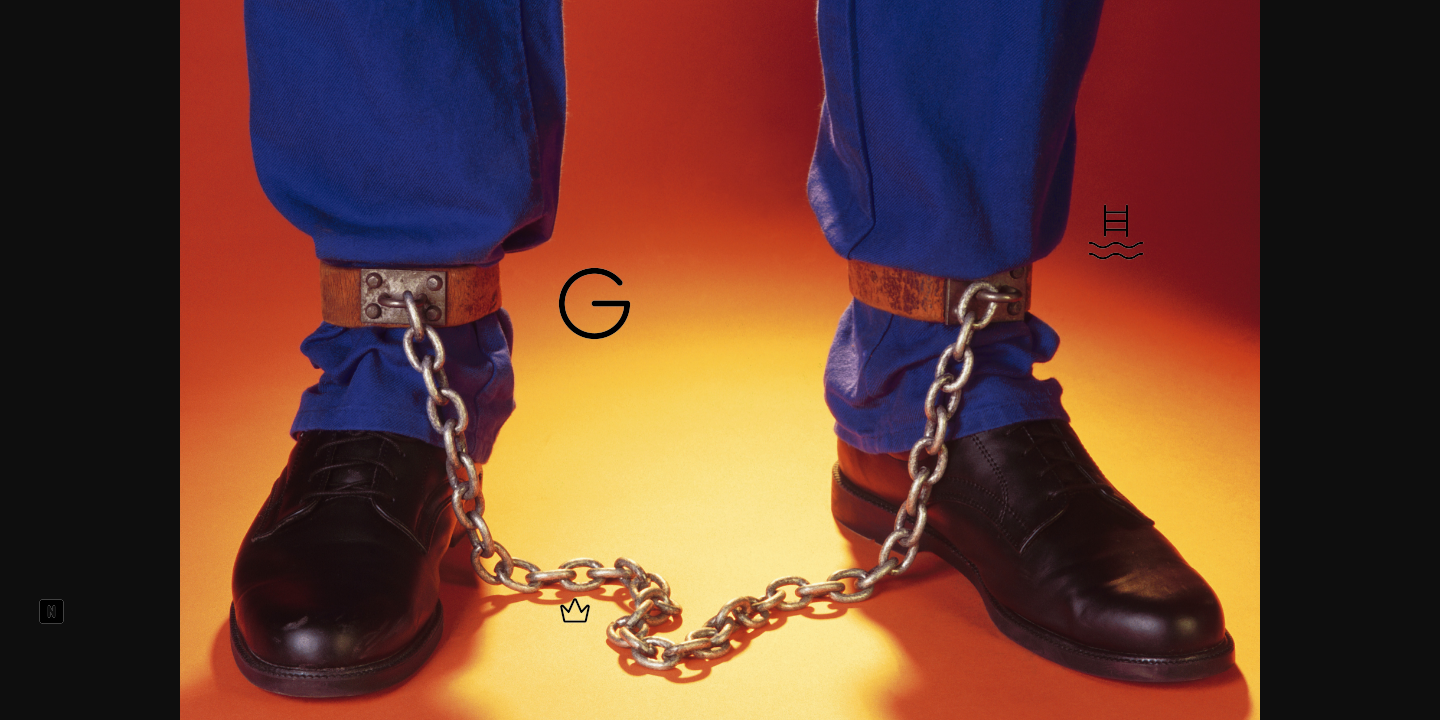 This screenshot has width=1440, height=720. What do you see at coordinates (1116, 232) in the screenshot?
I see `indicates swimming pool amenity available` at bounding box center [1116, 232].